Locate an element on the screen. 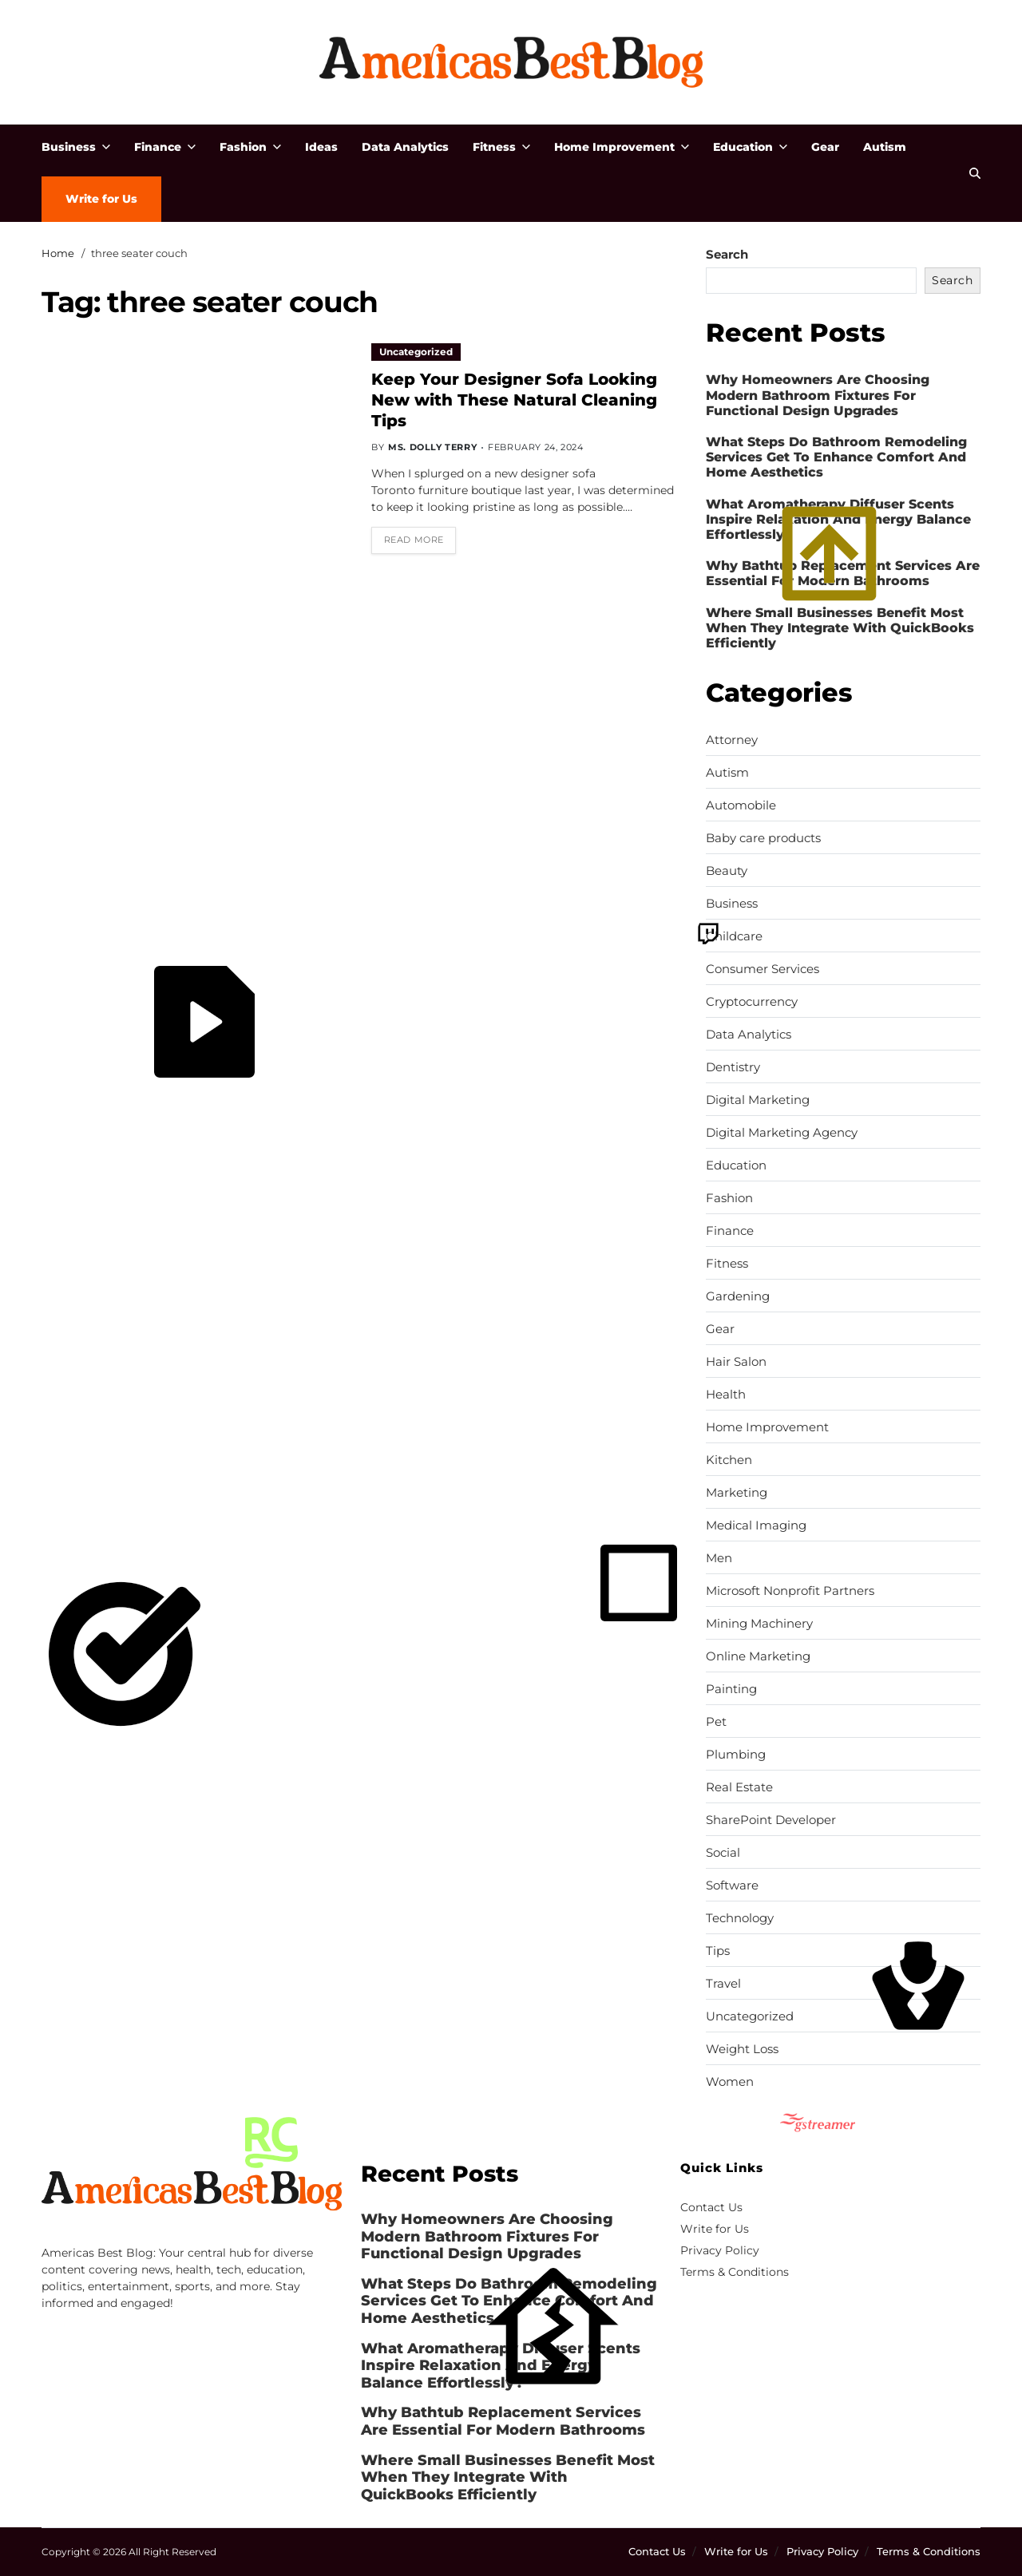 The height and width of the screenshot is (2576, 1022). indicates earthquake alert or seismic activity warning is located at coordinates (553, 2331).